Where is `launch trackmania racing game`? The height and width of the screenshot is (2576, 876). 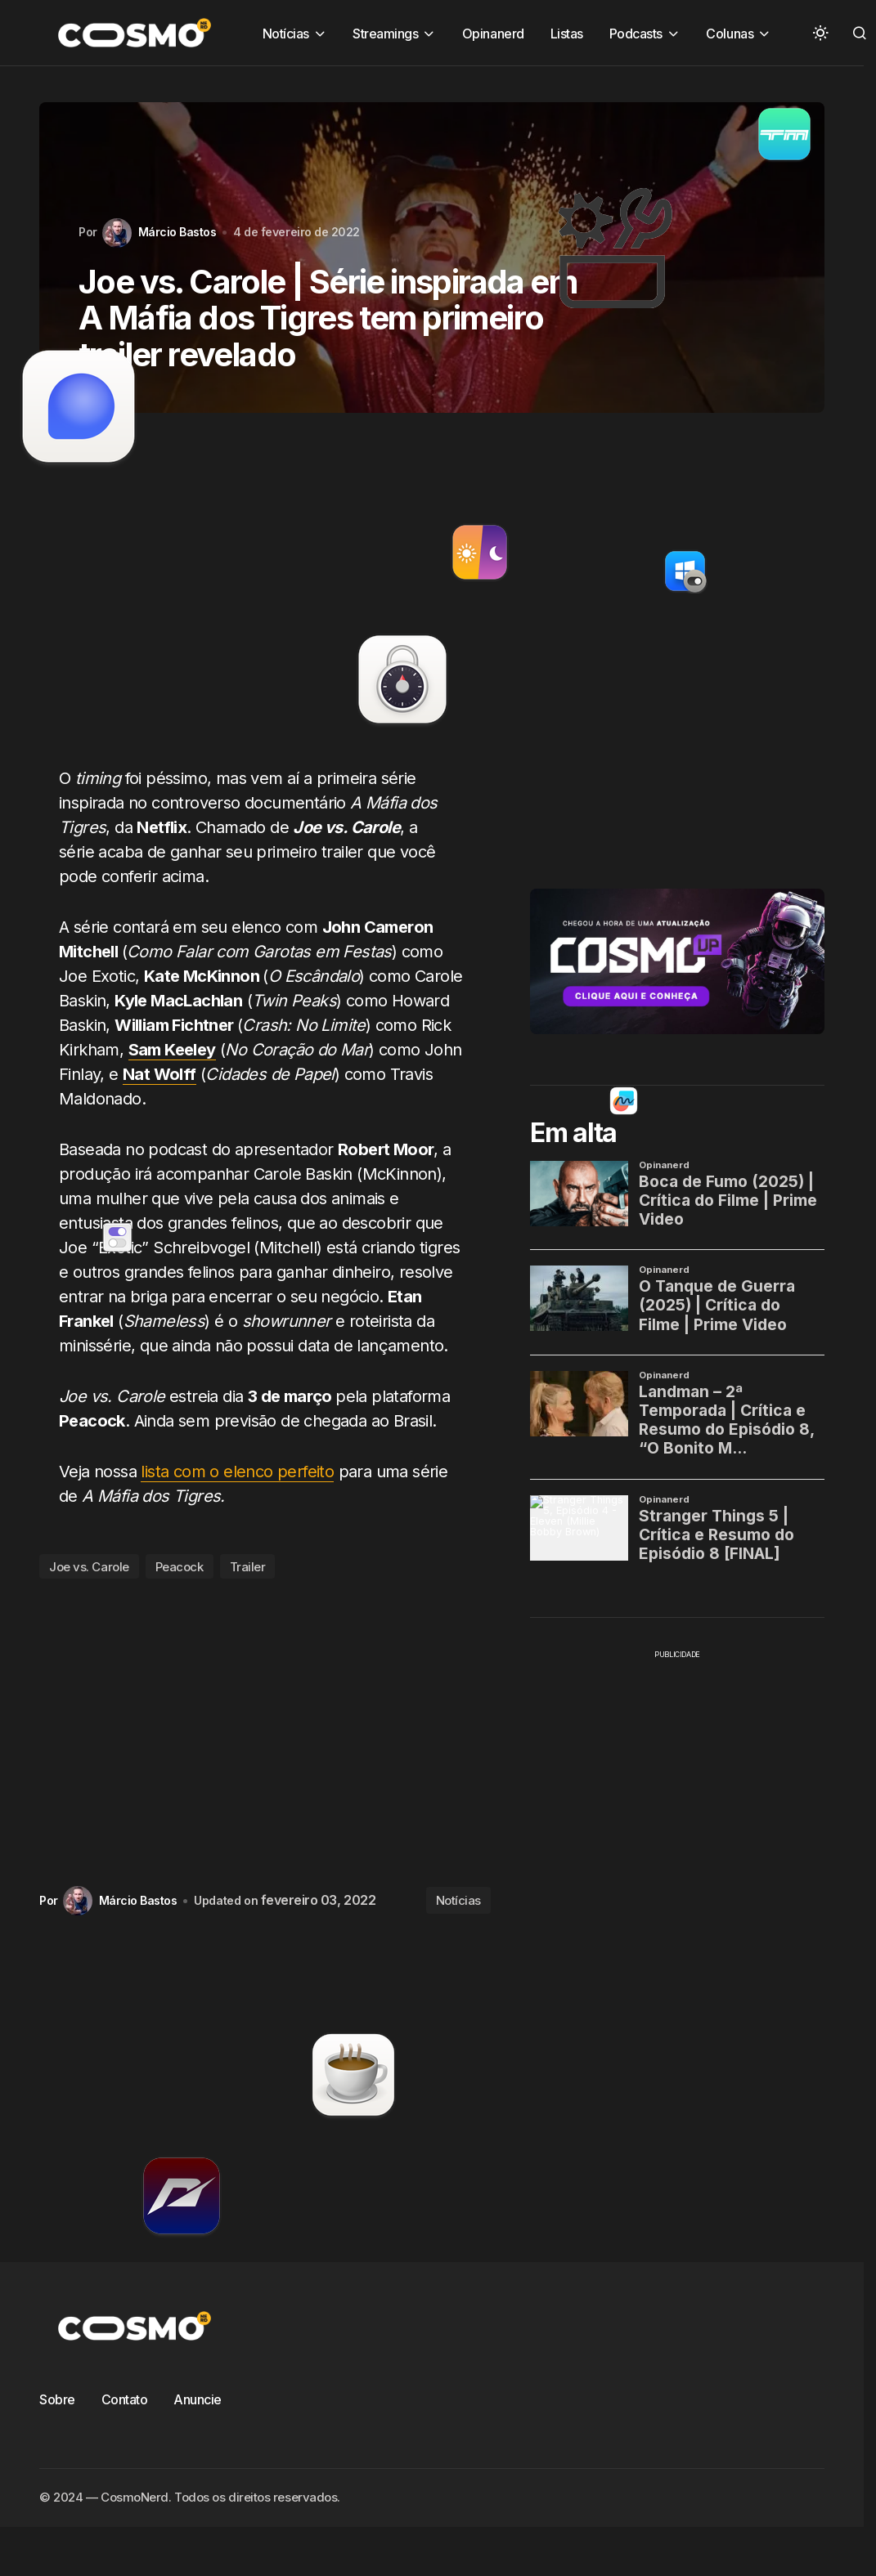
launch trackmania racing game is located at coordinates (784, 134).